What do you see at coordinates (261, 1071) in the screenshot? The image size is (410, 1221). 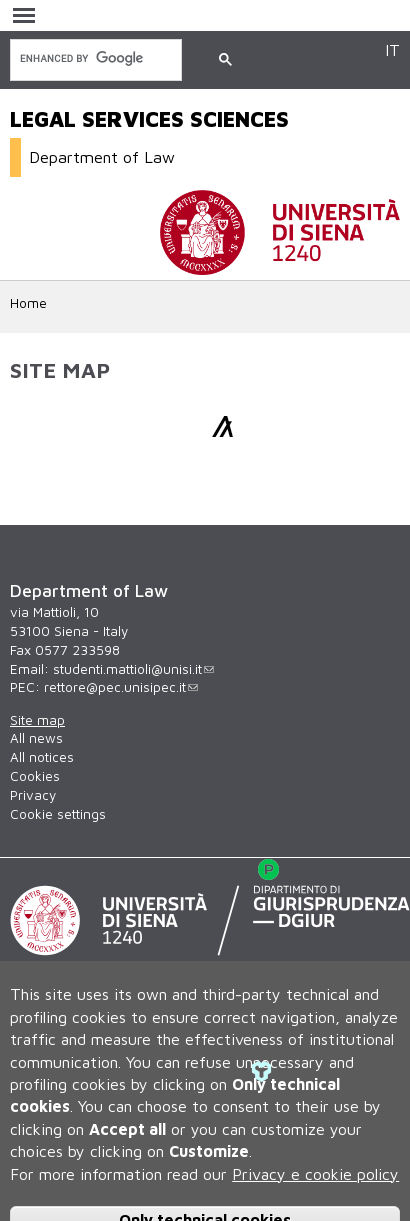 I see `youhodler app or service logo` at bounding box center [261, 1071].